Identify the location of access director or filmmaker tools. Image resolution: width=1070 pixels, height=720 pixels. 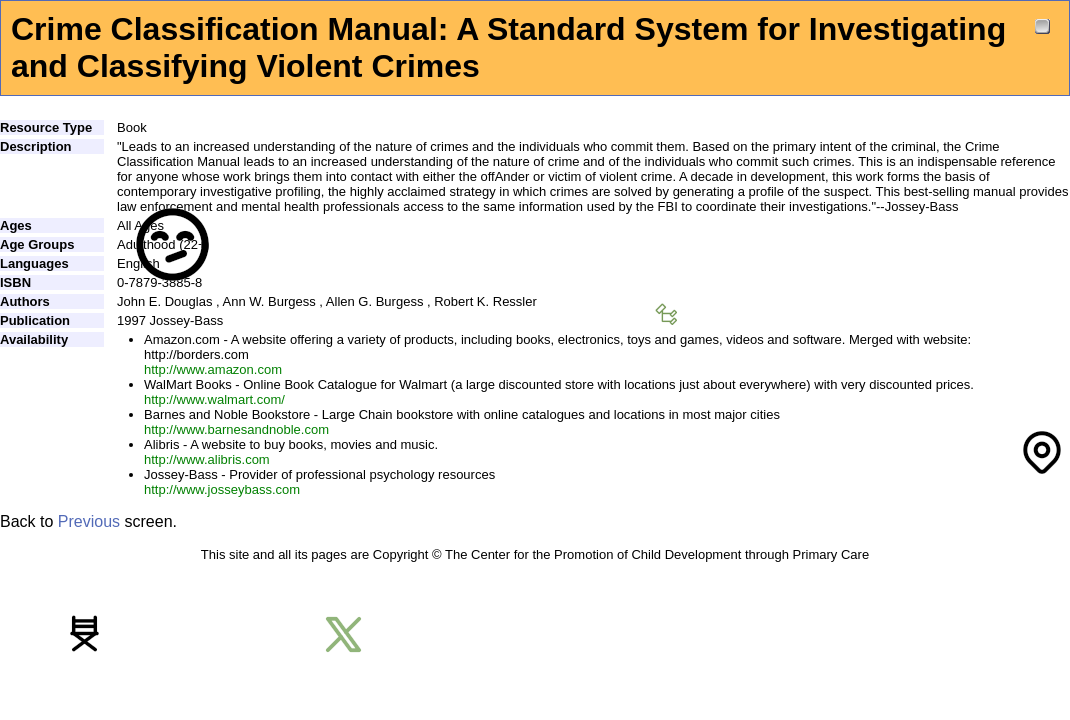
(84, 633).